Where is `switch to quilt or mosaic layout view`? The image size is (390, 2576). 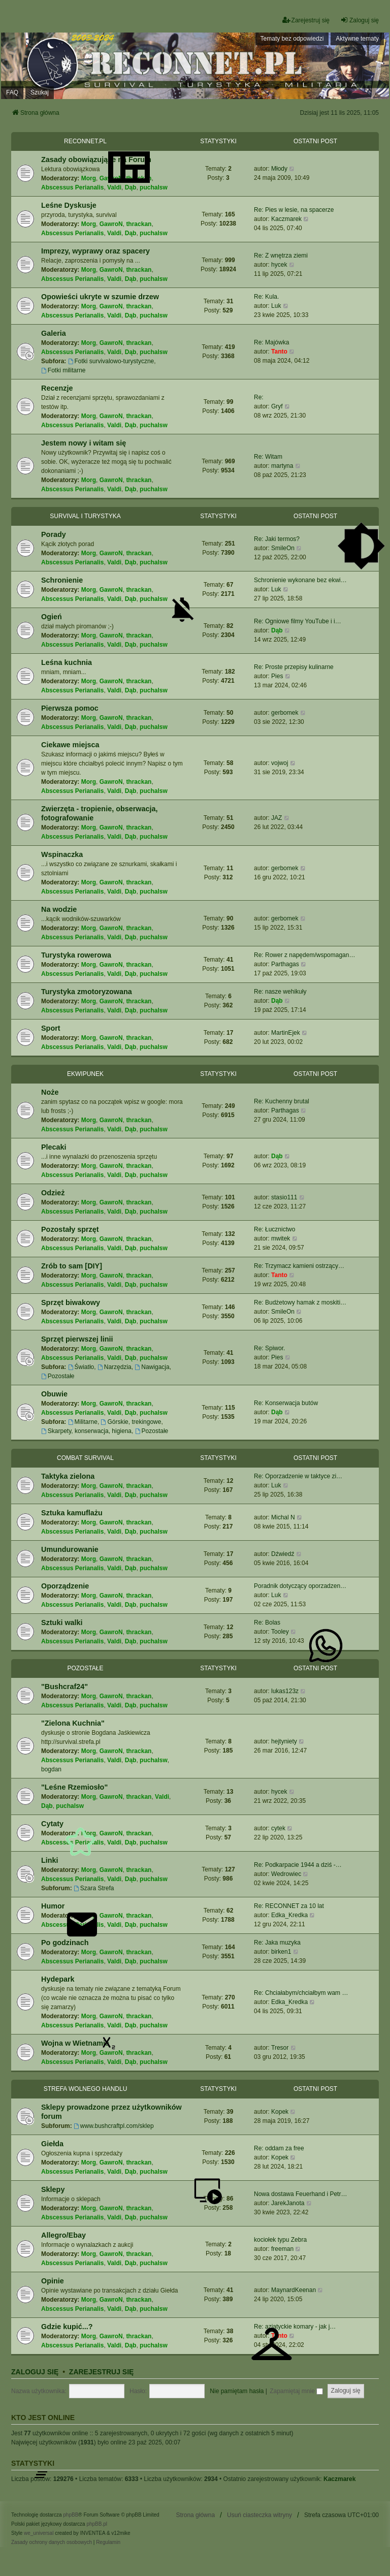 switch to quilt or mosaic layout view is located at coordinates (127, 168).